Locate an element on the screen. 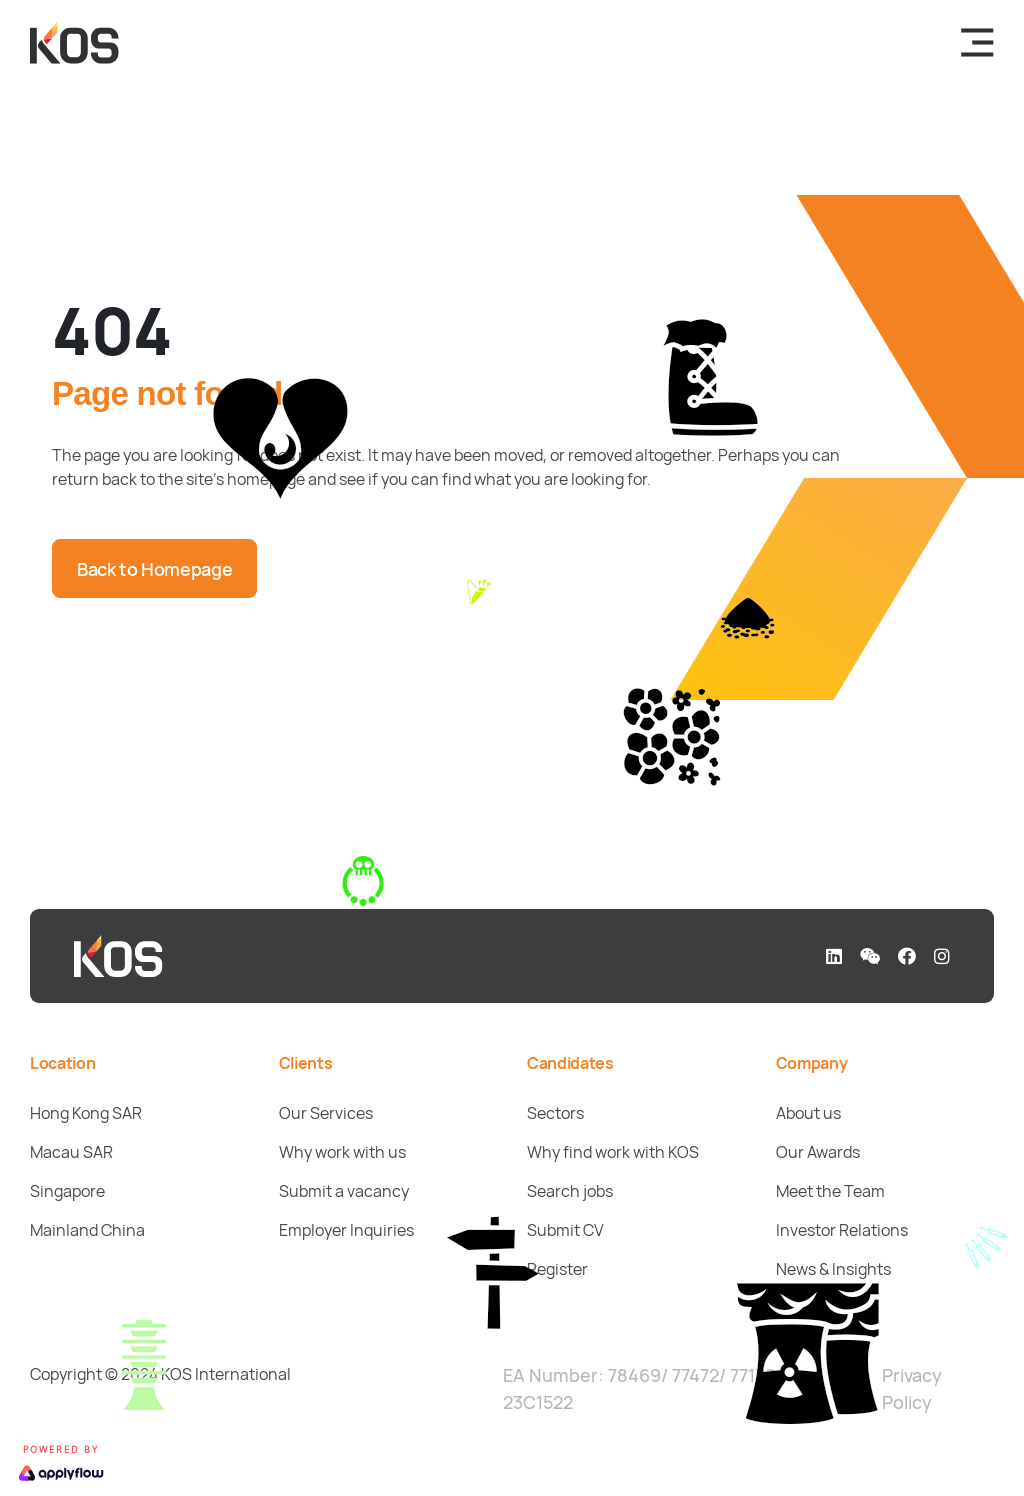 This screenshot has width=1024, height=1496. nuclear power plant facility icon is located at coordinates (808, 1353).